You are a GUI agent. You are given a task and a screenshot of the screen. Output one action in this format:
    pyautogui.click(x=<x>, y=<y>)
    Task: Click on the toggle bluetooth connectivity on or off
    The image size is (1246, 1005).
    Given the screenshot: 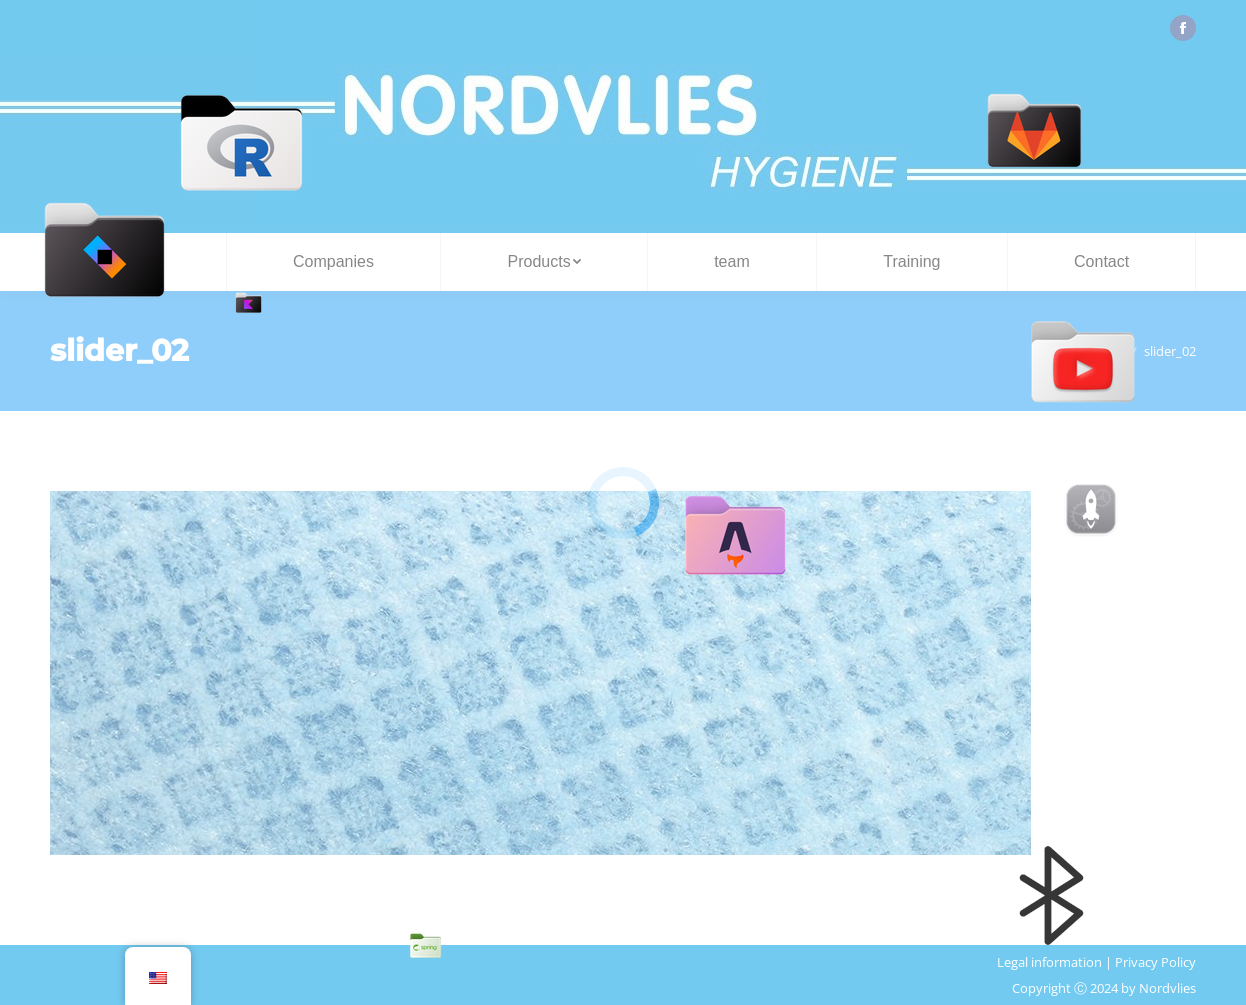 What is the action you would take?
    pyautogui.click(x=1051, y=895)
    